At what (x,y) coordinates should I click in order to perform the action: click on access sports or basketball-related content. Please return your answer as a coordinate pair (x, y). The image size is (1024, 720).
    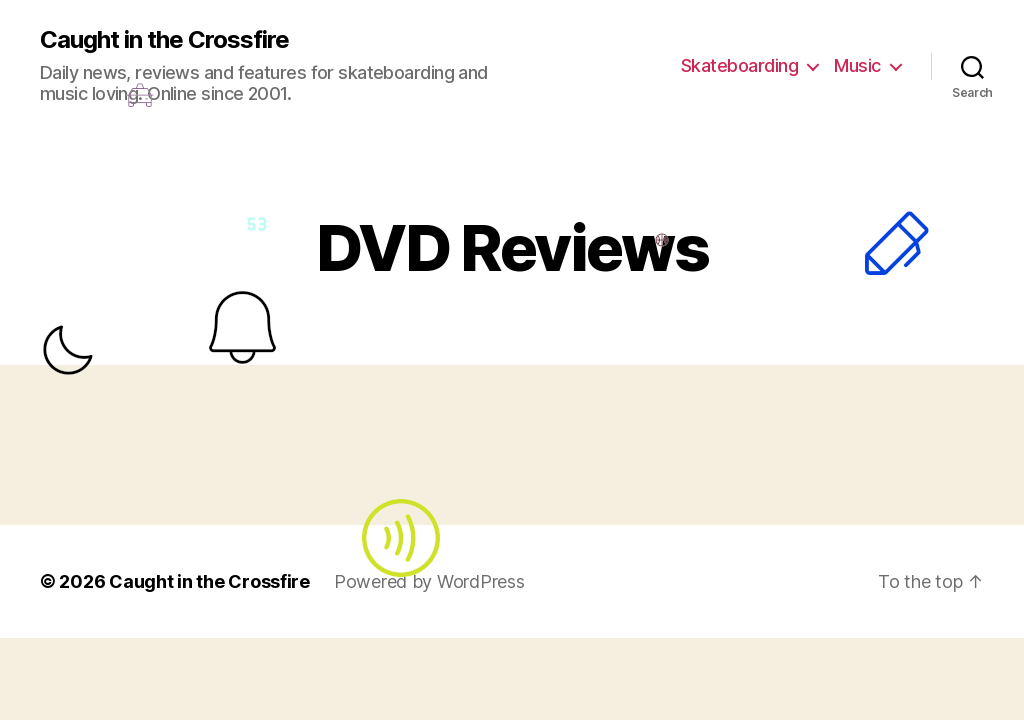
    Looking at the image, I should click on (662, 240).